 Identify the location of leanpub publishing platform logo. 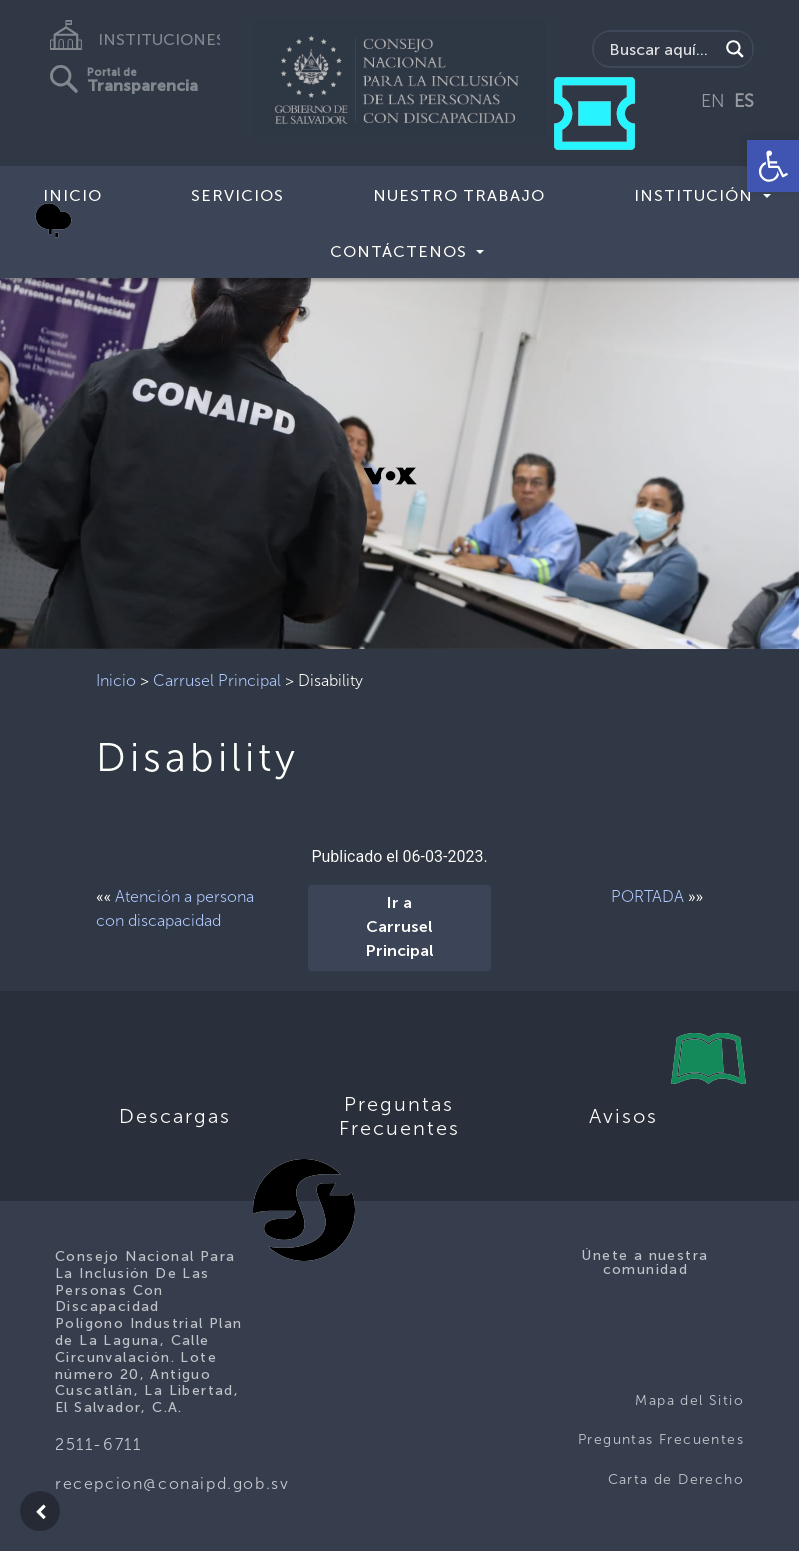
(708, 1058).